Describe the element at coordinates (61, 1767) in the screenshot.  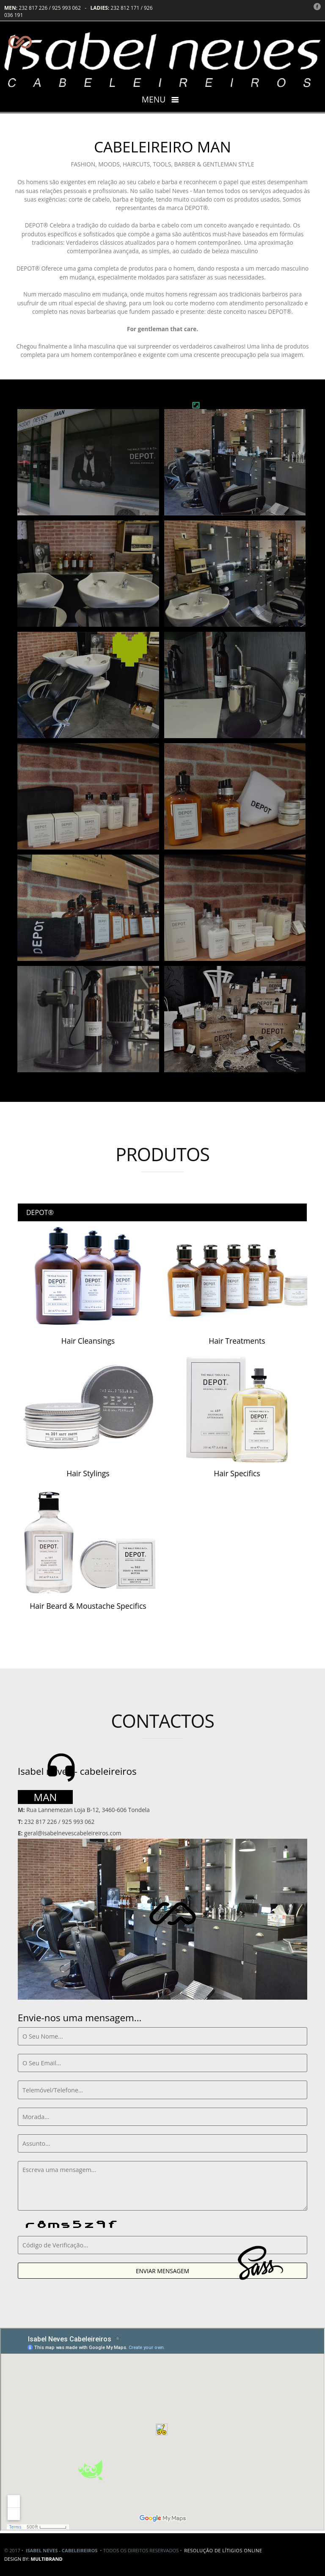
I see `contact customer support` at that location.